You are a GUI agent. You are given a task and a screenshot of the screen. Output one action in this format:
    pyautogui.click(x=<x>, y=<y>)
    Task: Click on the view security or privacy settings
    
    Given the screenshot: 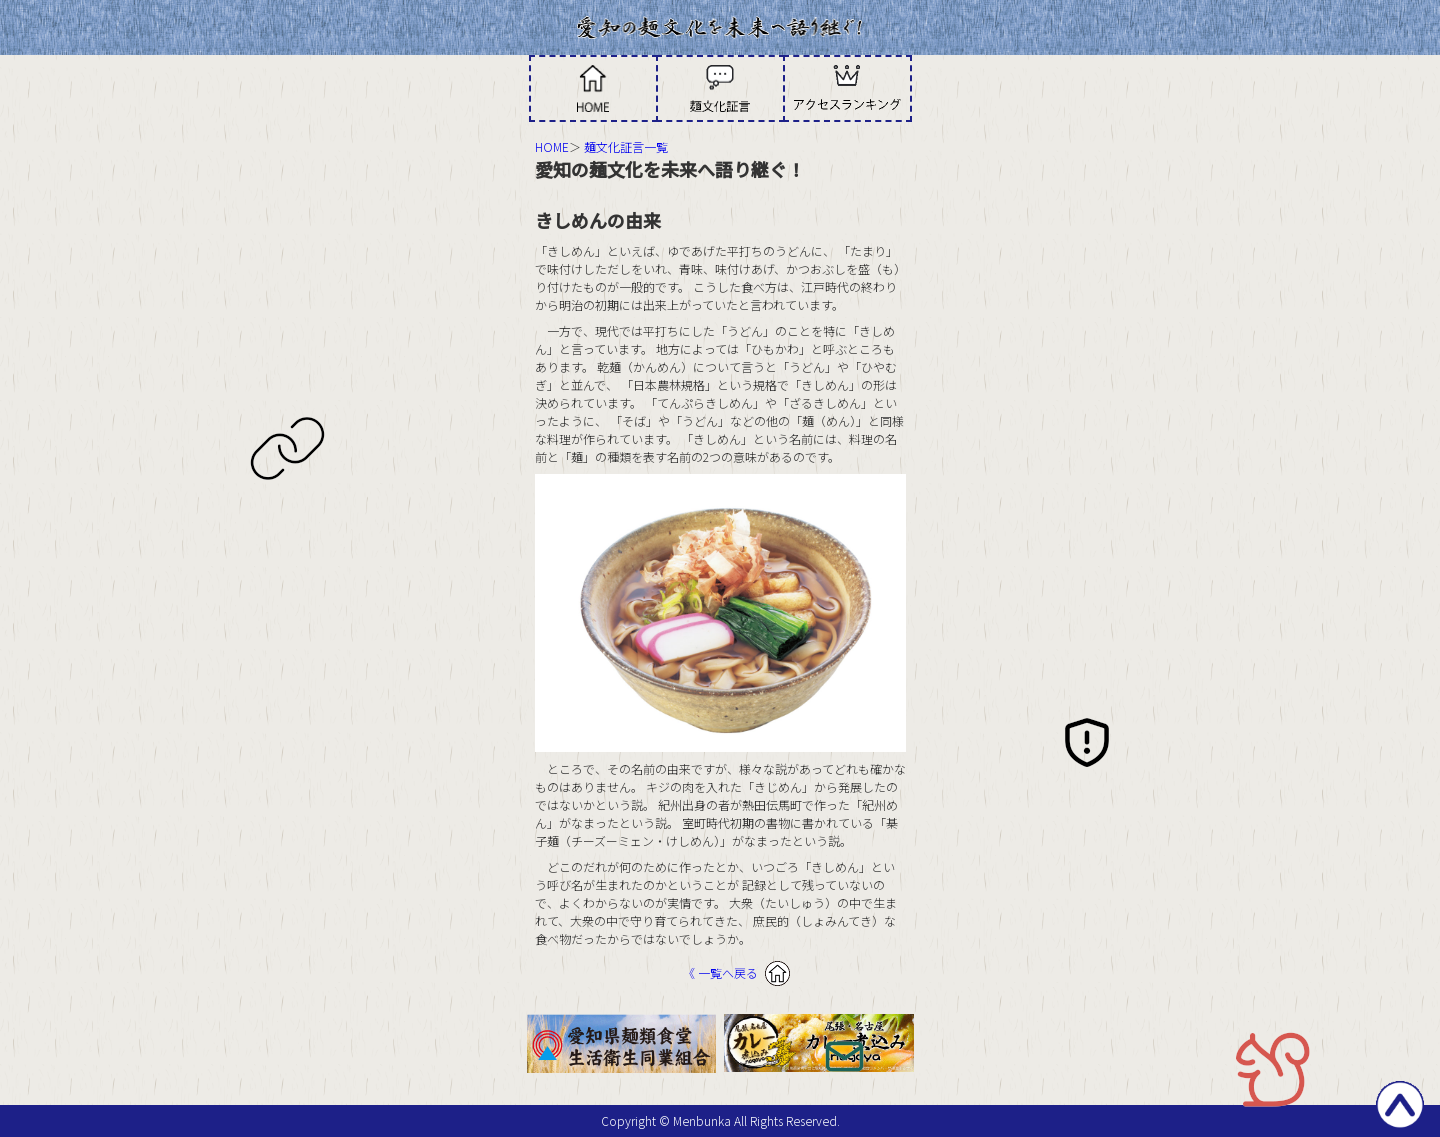 What is the action you would take?
    pyautogui.click(x=1087, y=743)
    